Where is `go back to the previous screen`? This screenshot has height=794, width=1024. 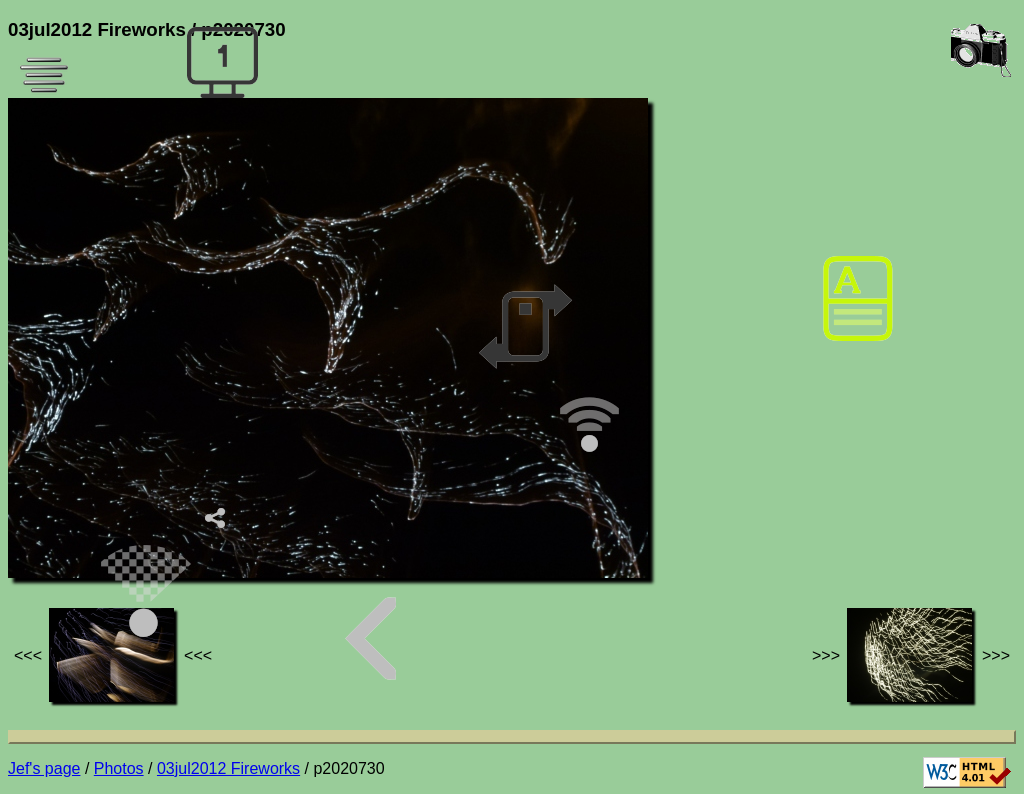 go back to the previous screen is located at coordinates (368, 638).